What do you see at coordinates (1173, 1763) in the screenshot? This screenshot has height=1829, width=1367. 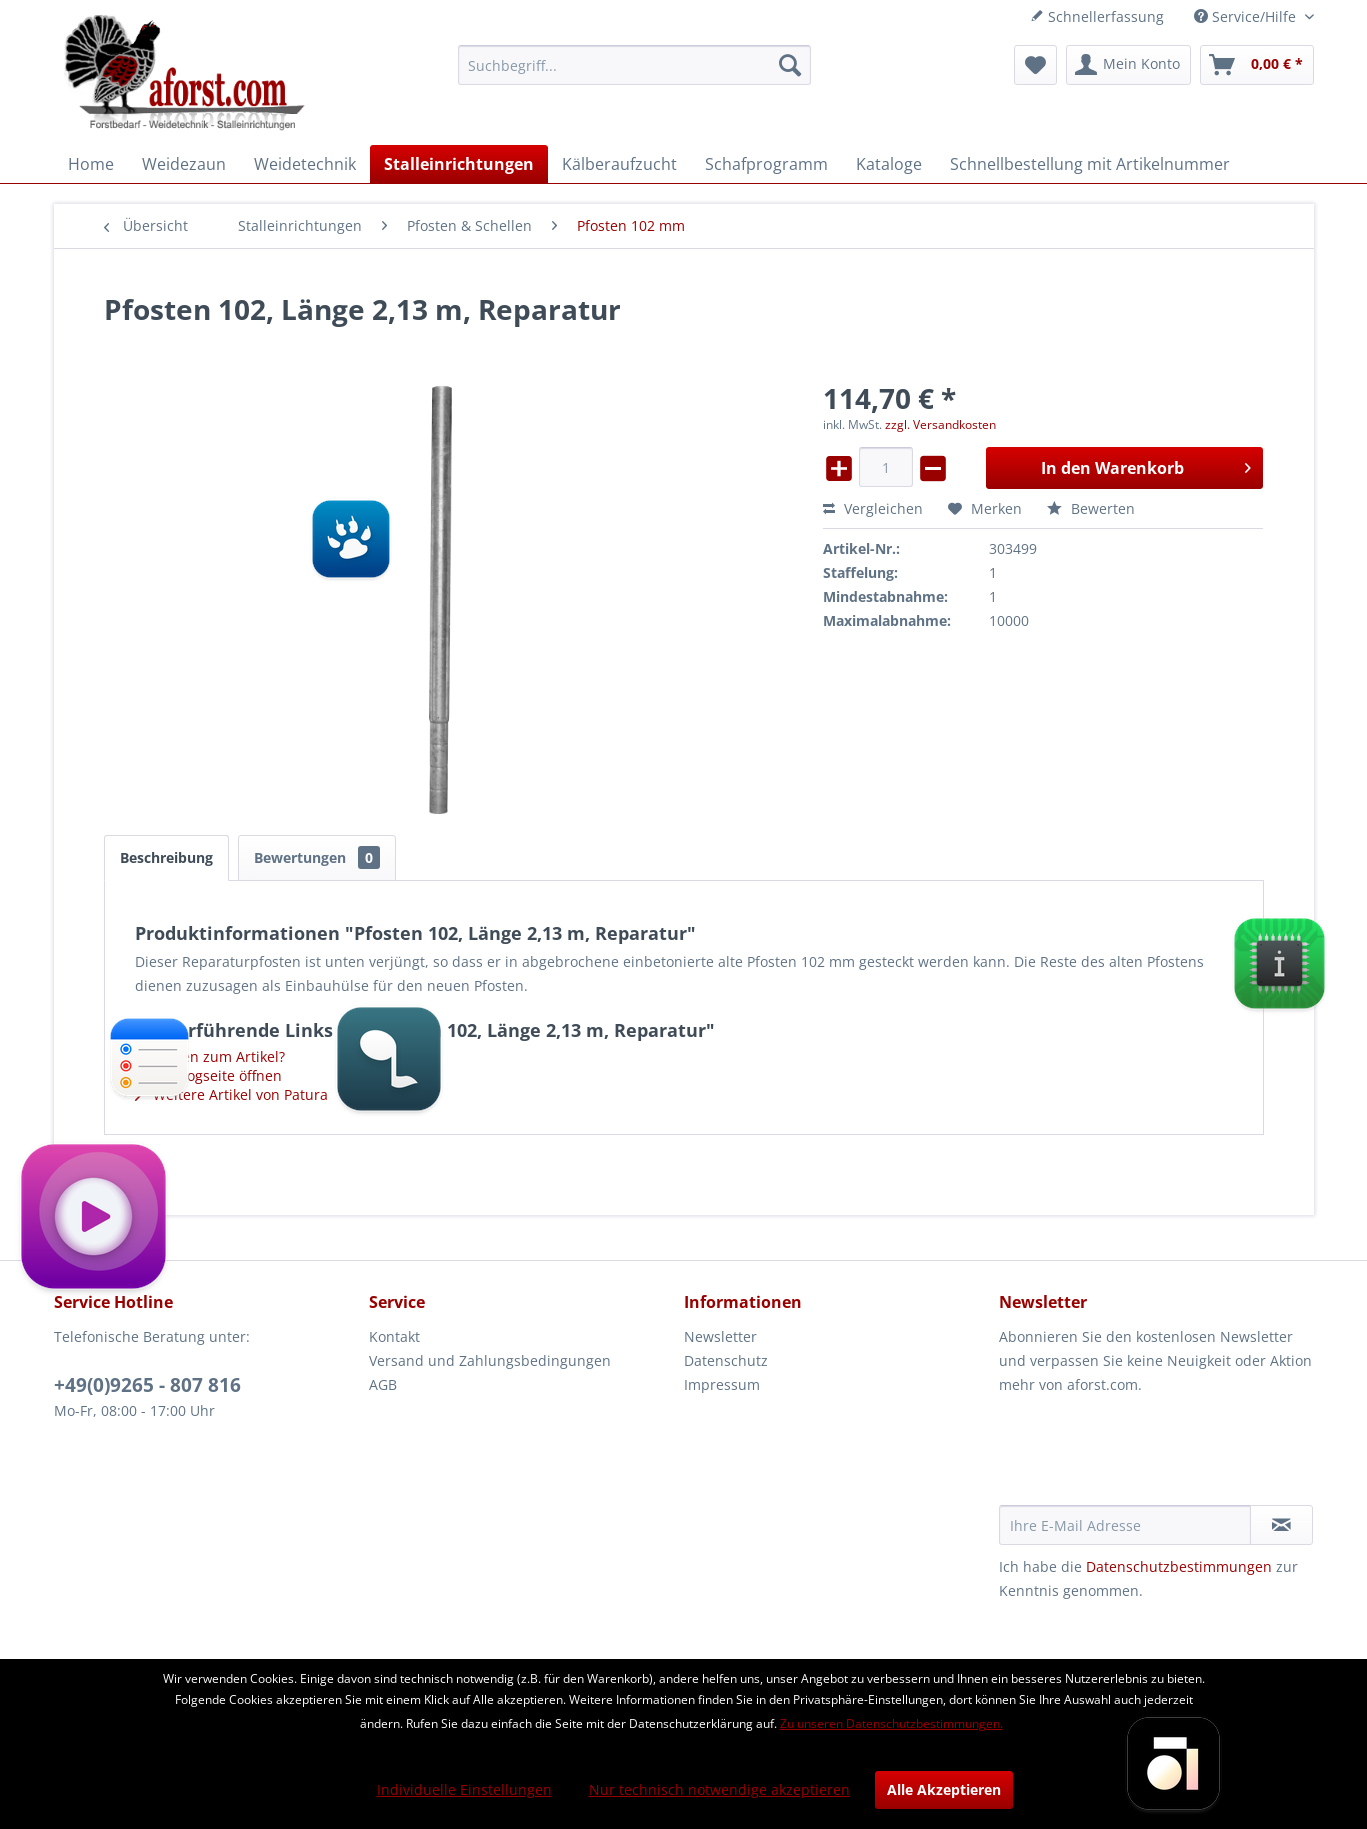 I see `open anytype app` at bounding box center [1173, 1763].